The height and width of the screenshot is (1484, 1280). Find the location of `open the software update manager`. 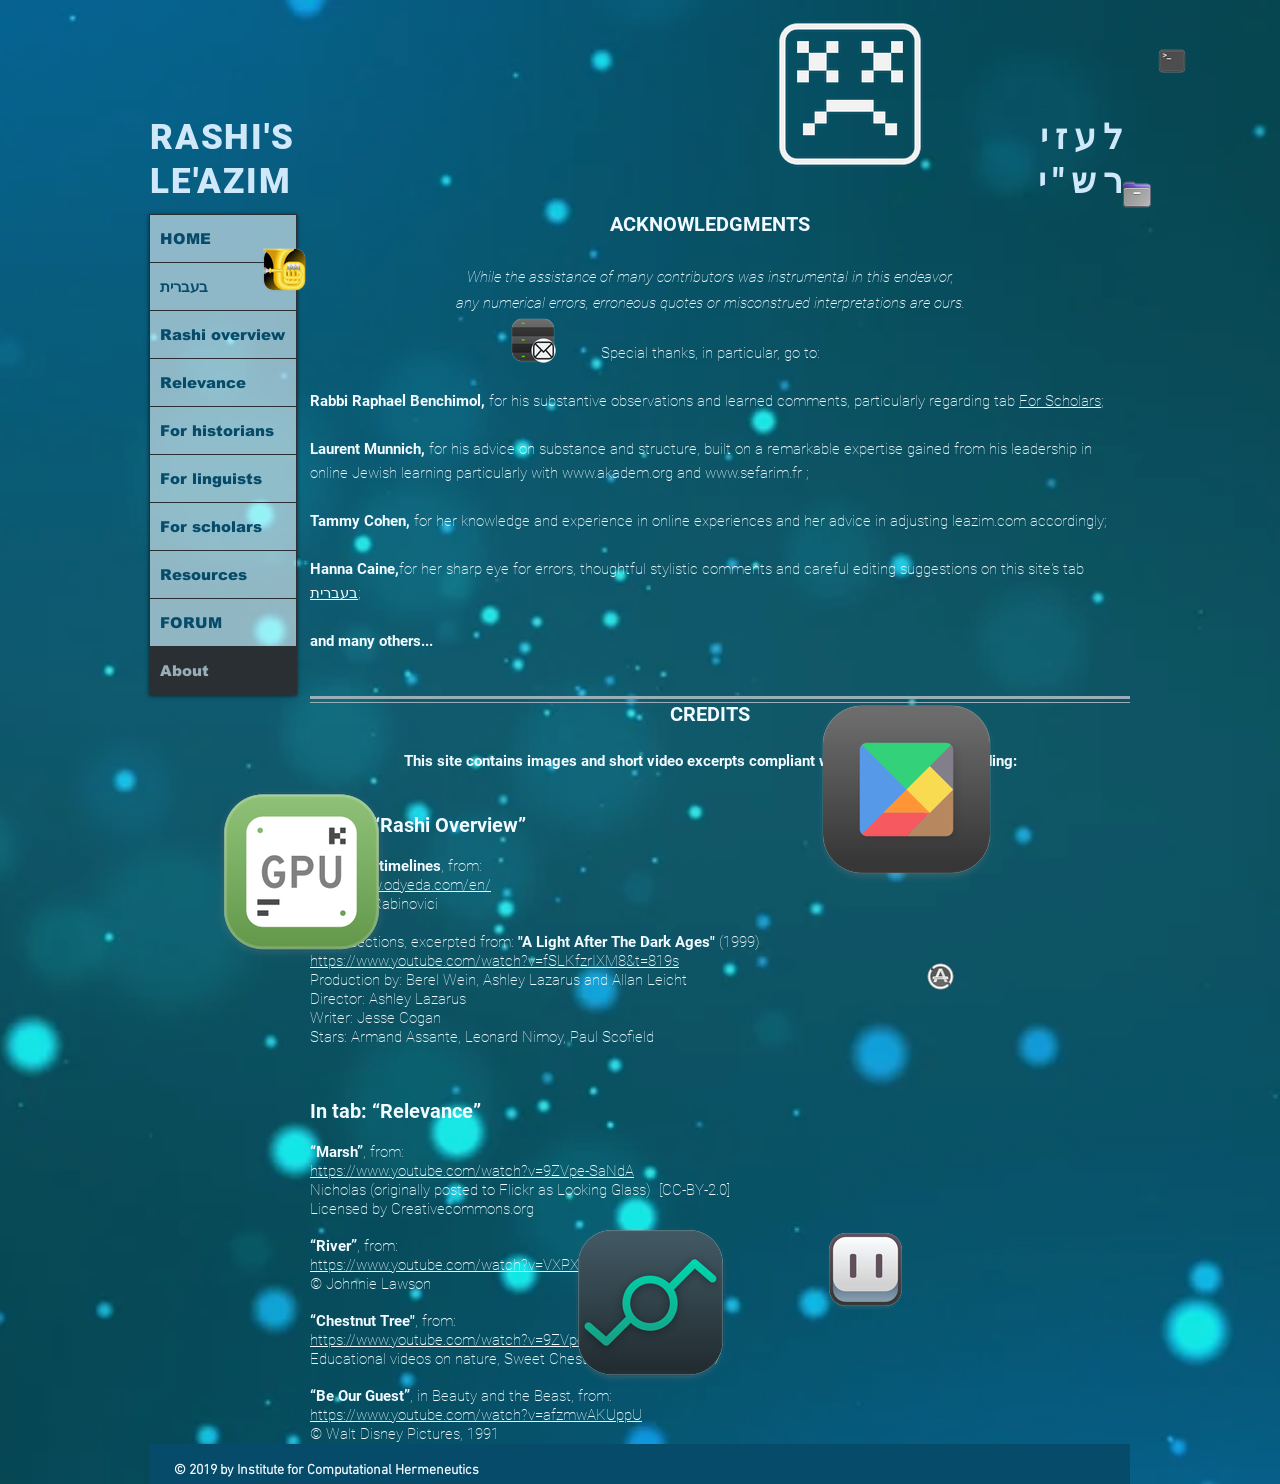

open the software update manager is located at coordinates (940, 976).